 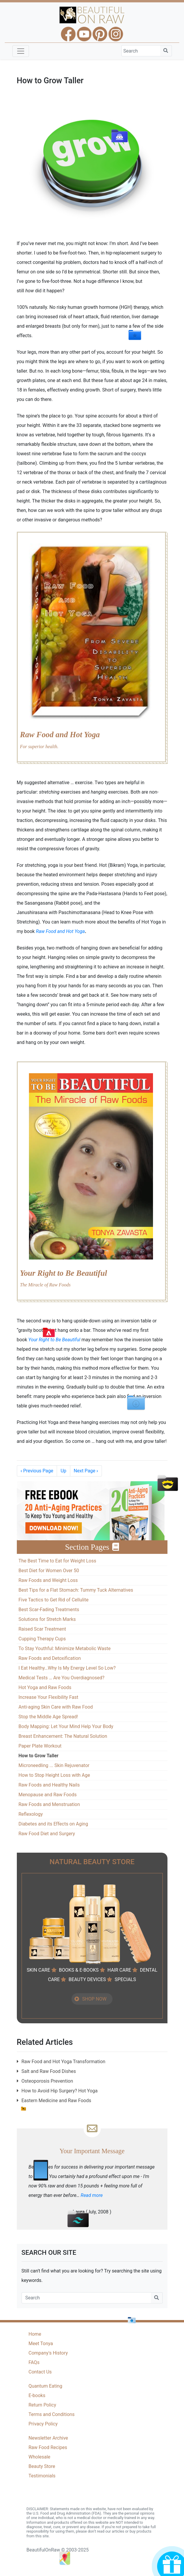 I want to click on access bookmarked or favorite files, so click(x=135, y=335).